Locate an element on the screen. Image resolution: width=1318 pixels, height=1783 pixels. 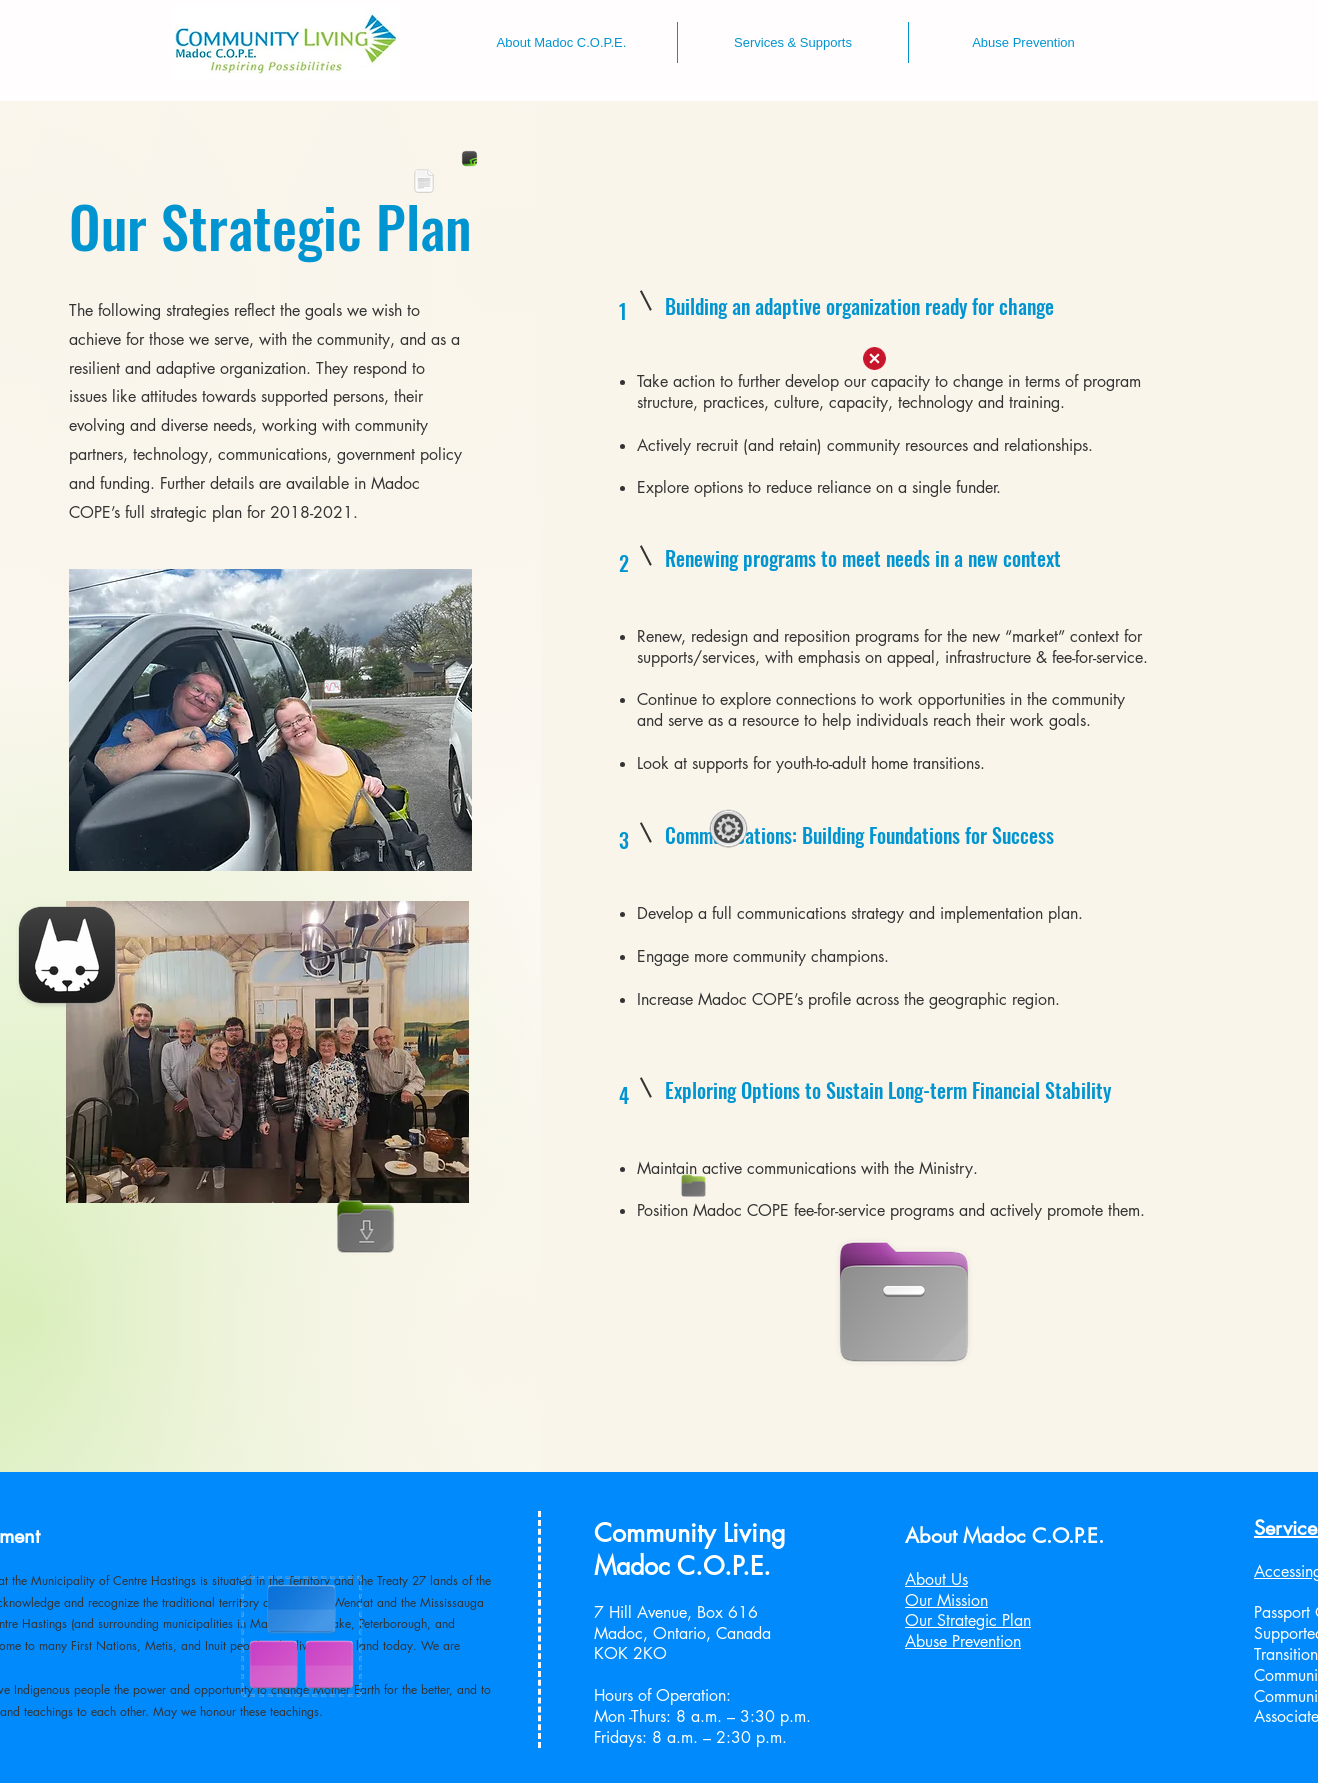
a plain text file is located at coordinates (424, 181).